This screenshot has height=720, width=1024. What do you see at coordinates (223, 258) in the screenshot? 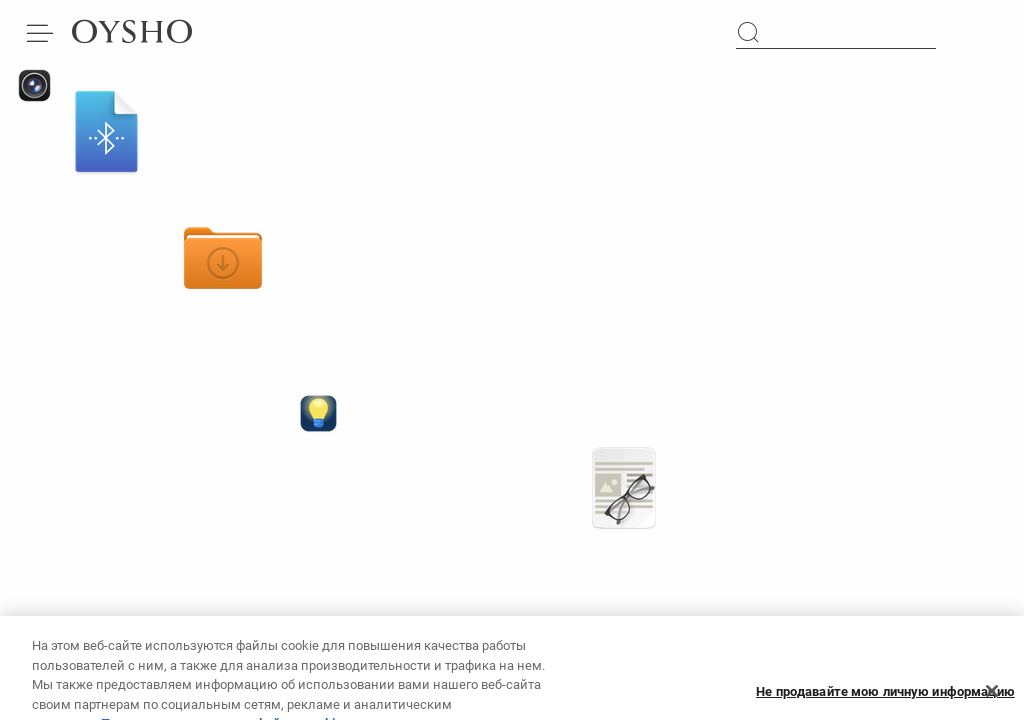
I see `access your downloads folder` at bounding box center [223, 258].